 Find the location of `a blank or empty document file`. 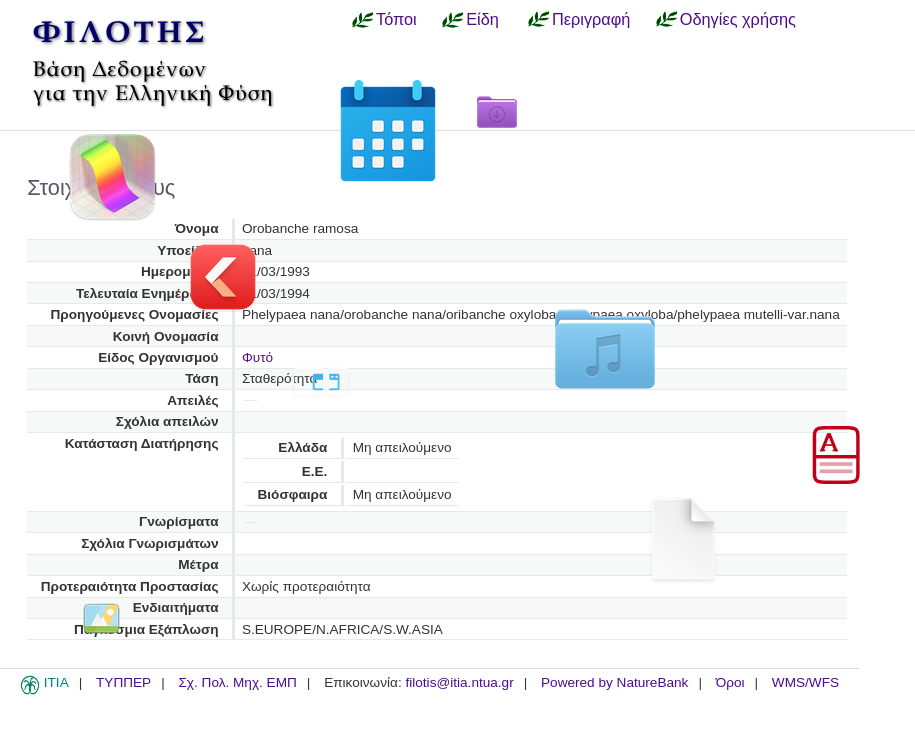

a blank or empty document file is located at coordinates (683, 540).